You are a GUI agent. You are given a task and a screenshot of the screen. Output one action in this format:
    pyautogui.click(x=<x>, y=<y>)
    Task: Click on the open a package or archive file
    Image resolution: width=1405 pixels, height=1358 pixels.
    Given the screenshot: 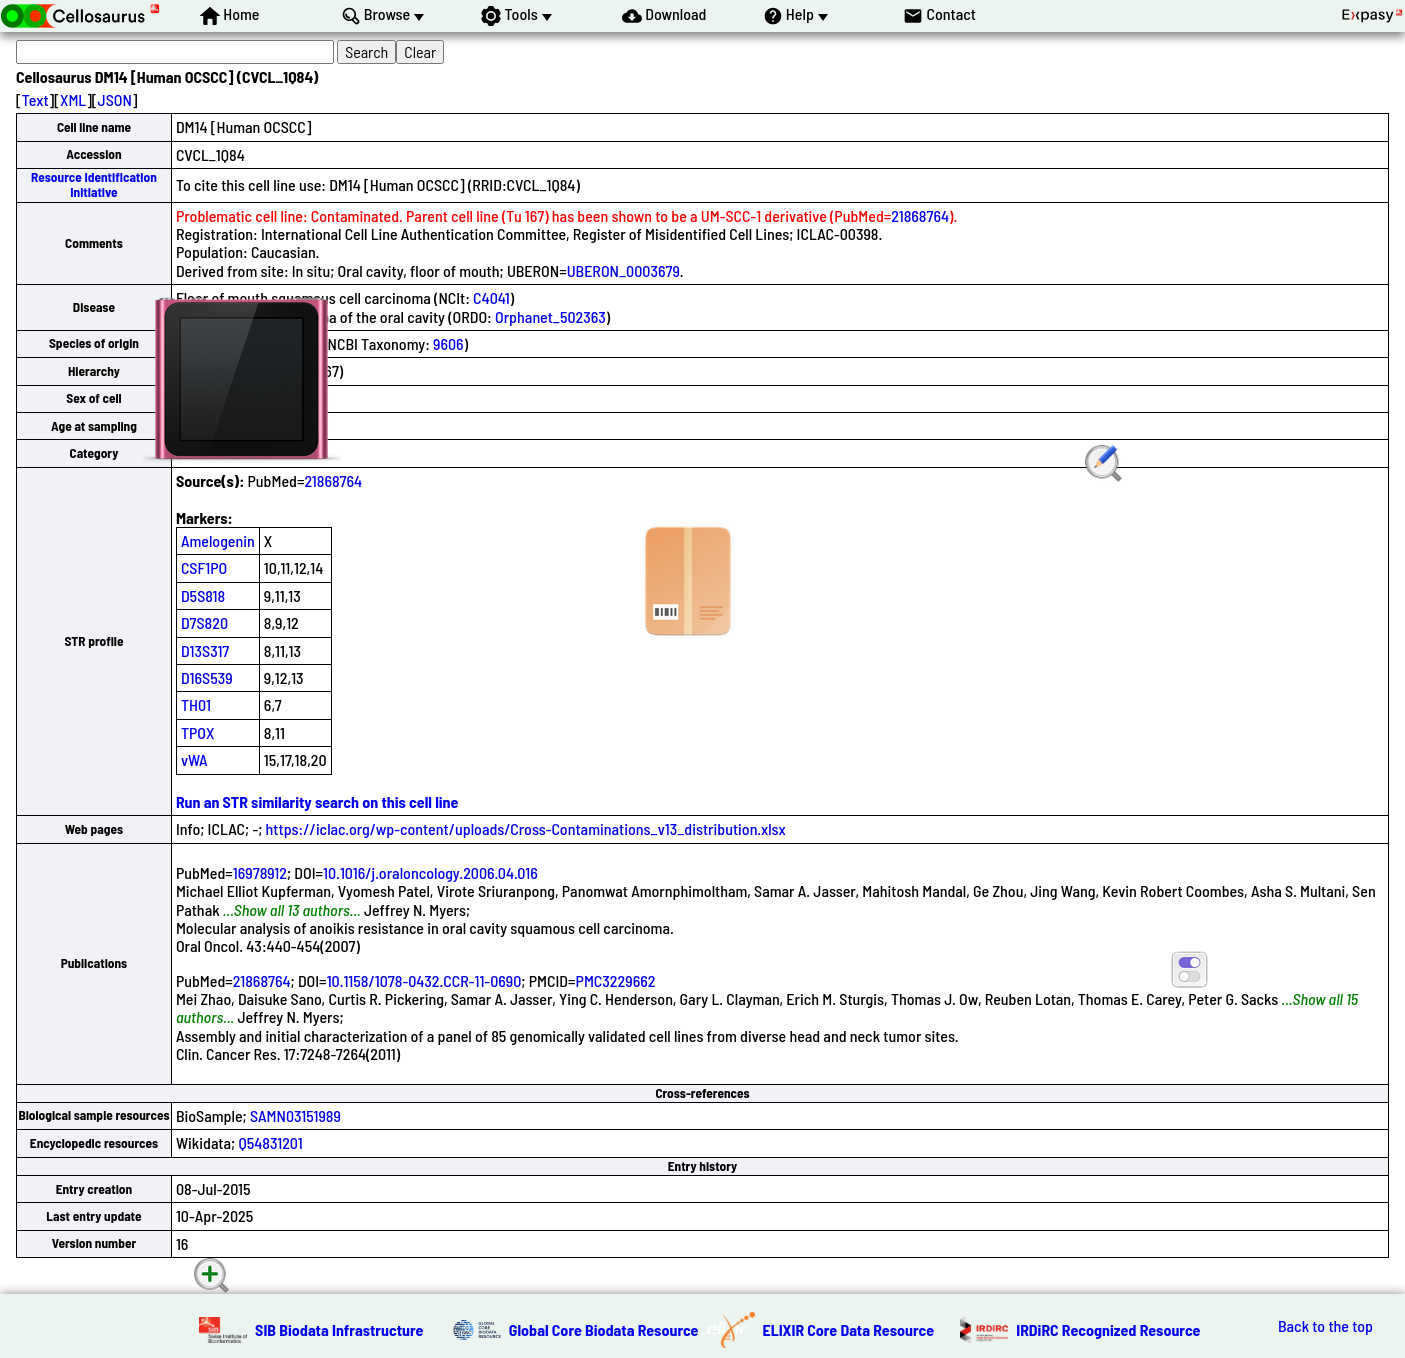 What is the action you would take?
    pyautogui.click(x=688, y=581)
    